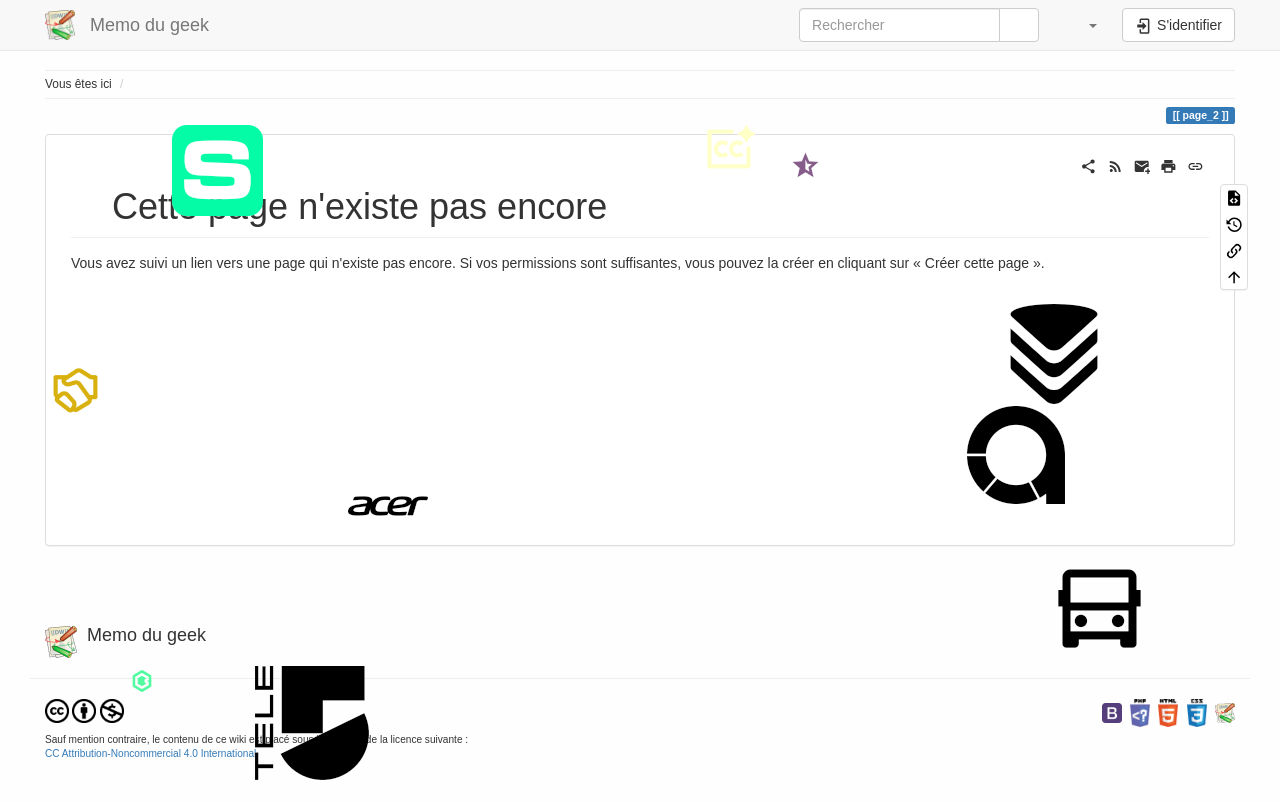 The width and height of the screenshot is (1280, 802). Describe the element at coordinates (312, 723) in the screenshot. I see `visit the Tele 5 television network website` at that location.